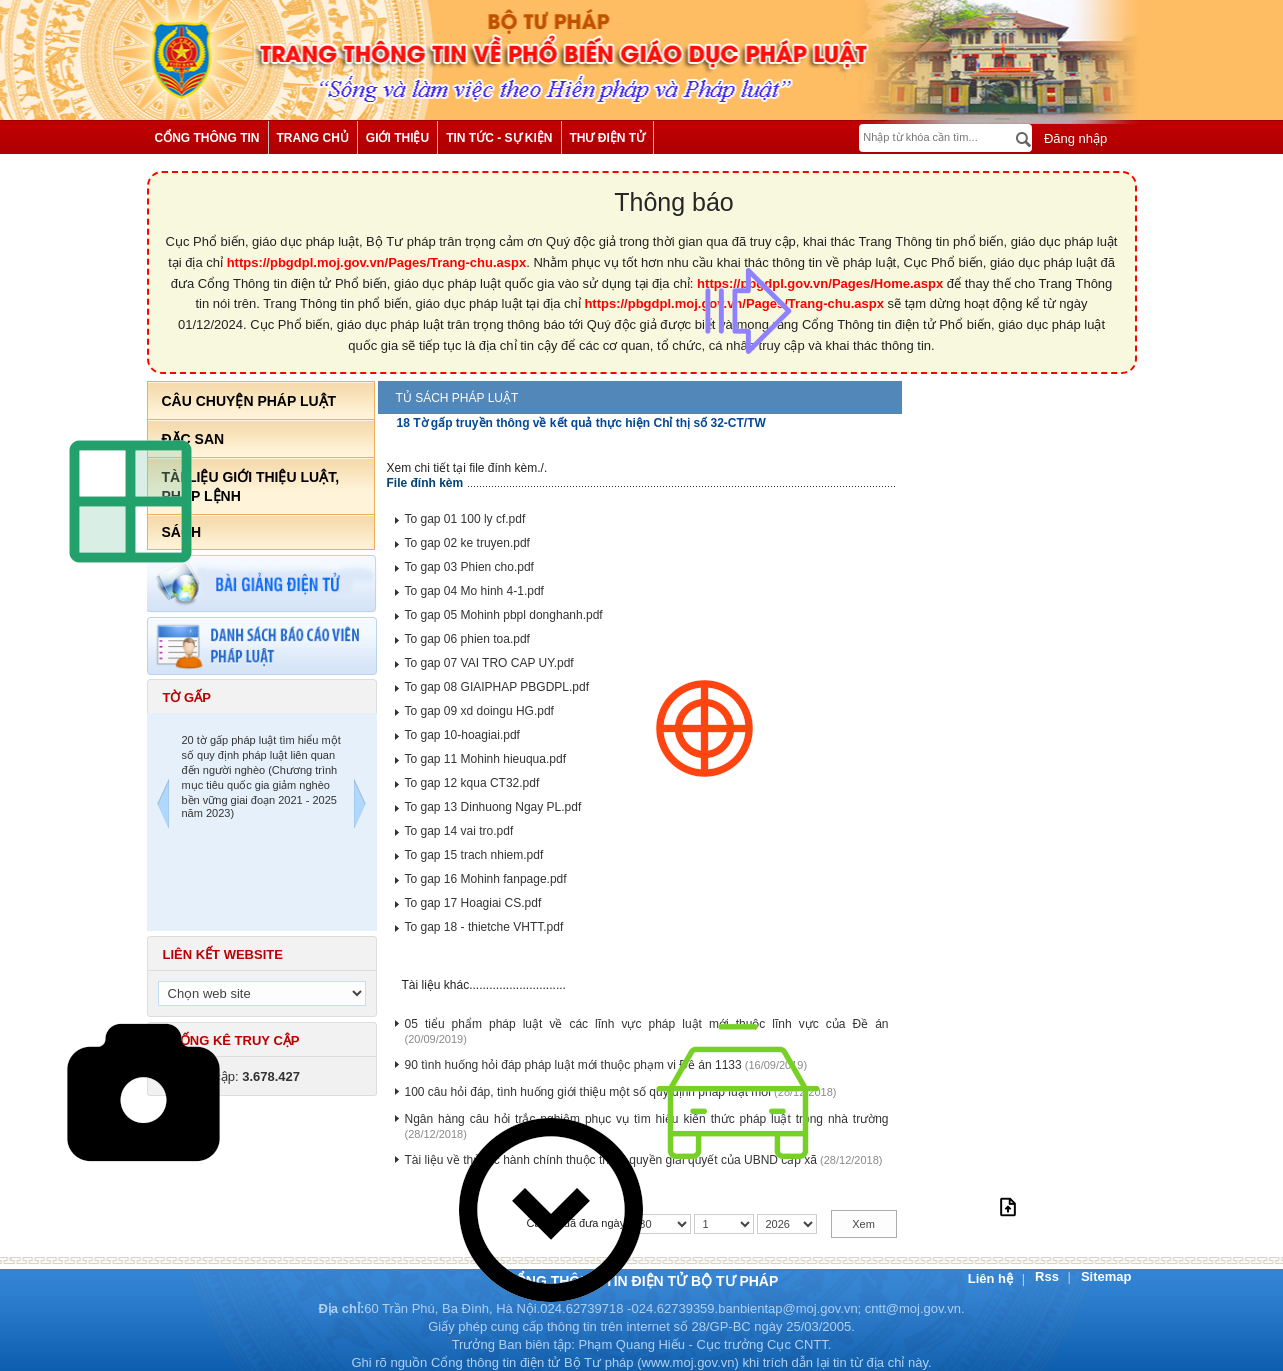  What do you see at coordinates (738, 1100) in the screenshot?
I see `contact or request emergency services` at bounding box center [738, 1100].